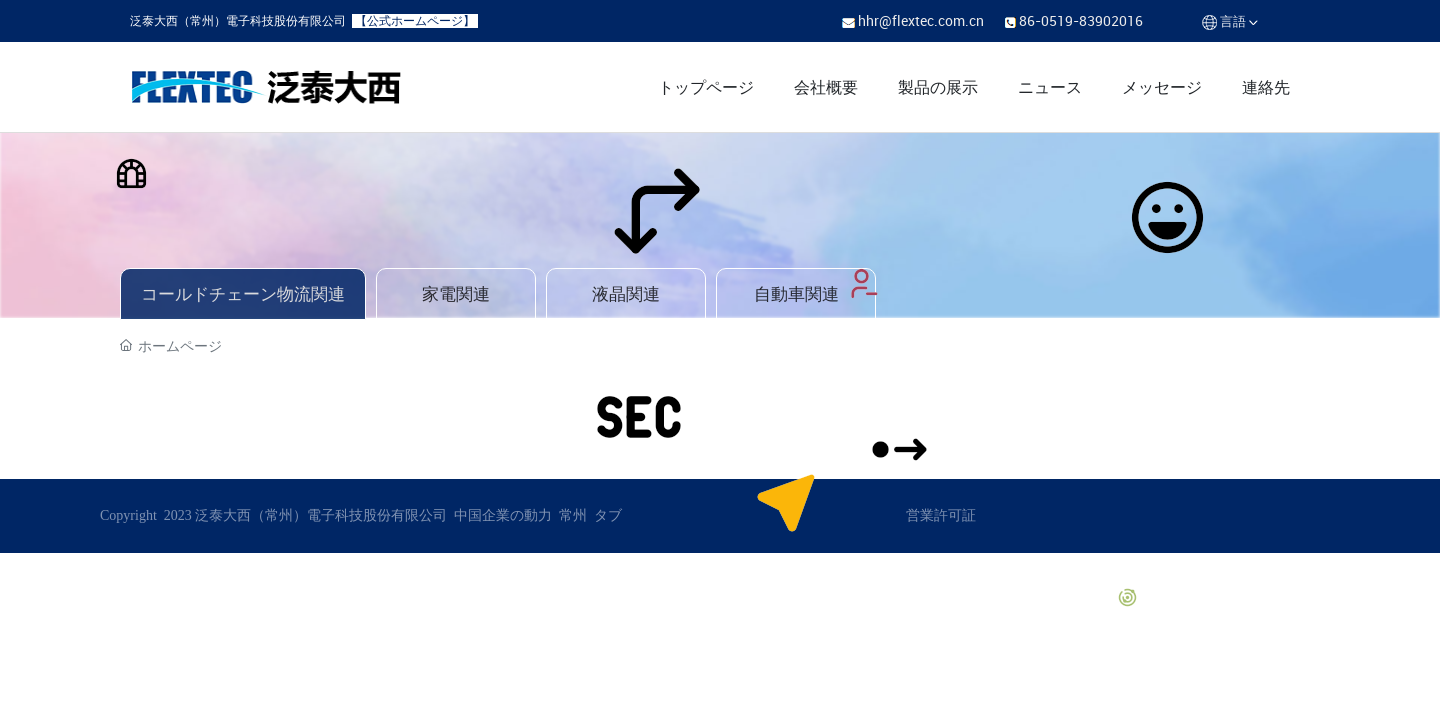 The width and height of the screenshot is (1440, 720). Describe the element at coordinates (1127, 597) in the screenshot. I see `explore the universe or cosmos section` at that location.